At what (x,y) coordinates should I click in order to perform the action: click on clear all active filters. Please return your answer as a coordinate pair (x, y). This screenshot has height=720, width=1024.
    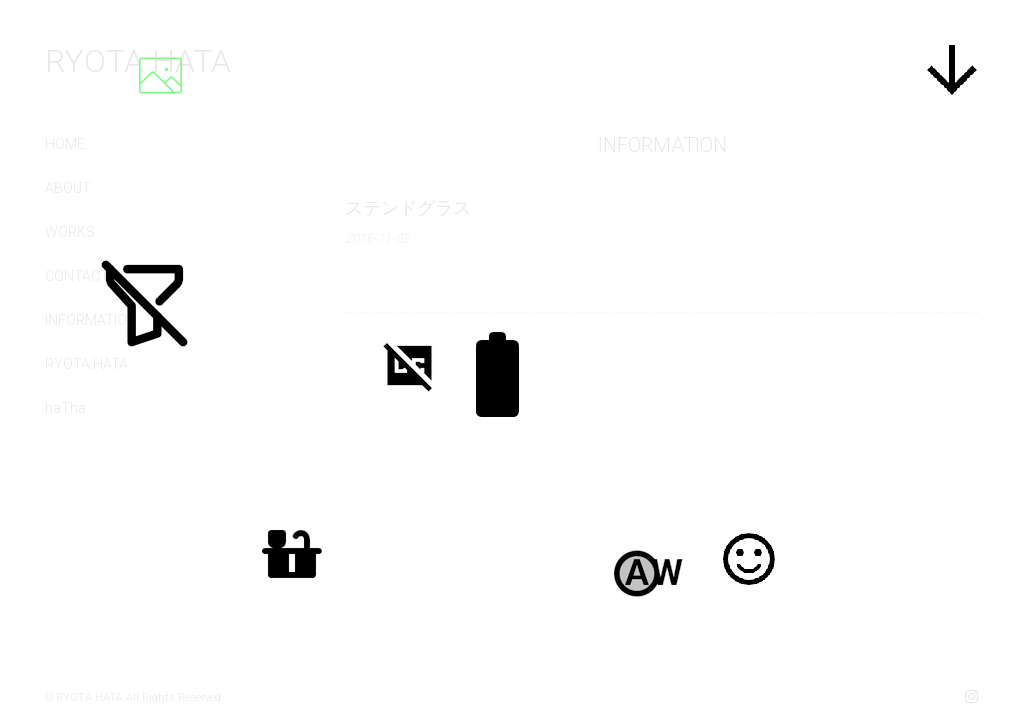
    Looking at the image, I should click on (144, 303).